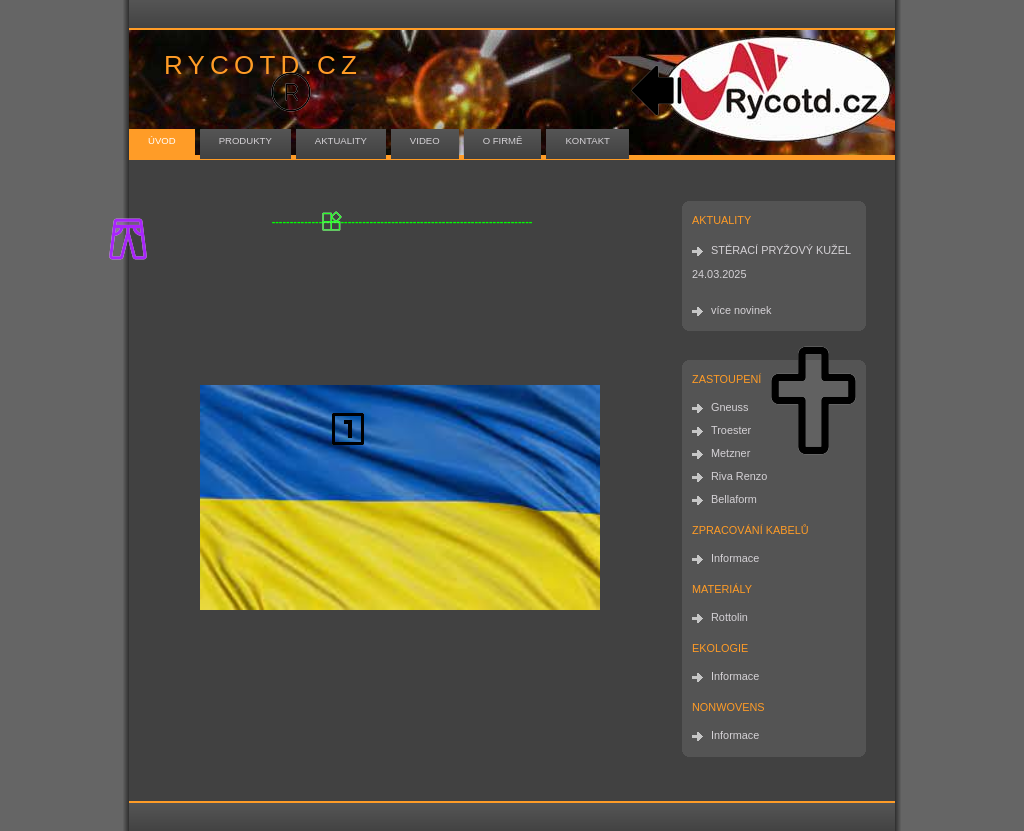 This screenshot has height=831, width=1024. What do you see at coordinates (658, 90) in the screenshot?
I see `go back to previous screen` at bounding box center [658, 90].